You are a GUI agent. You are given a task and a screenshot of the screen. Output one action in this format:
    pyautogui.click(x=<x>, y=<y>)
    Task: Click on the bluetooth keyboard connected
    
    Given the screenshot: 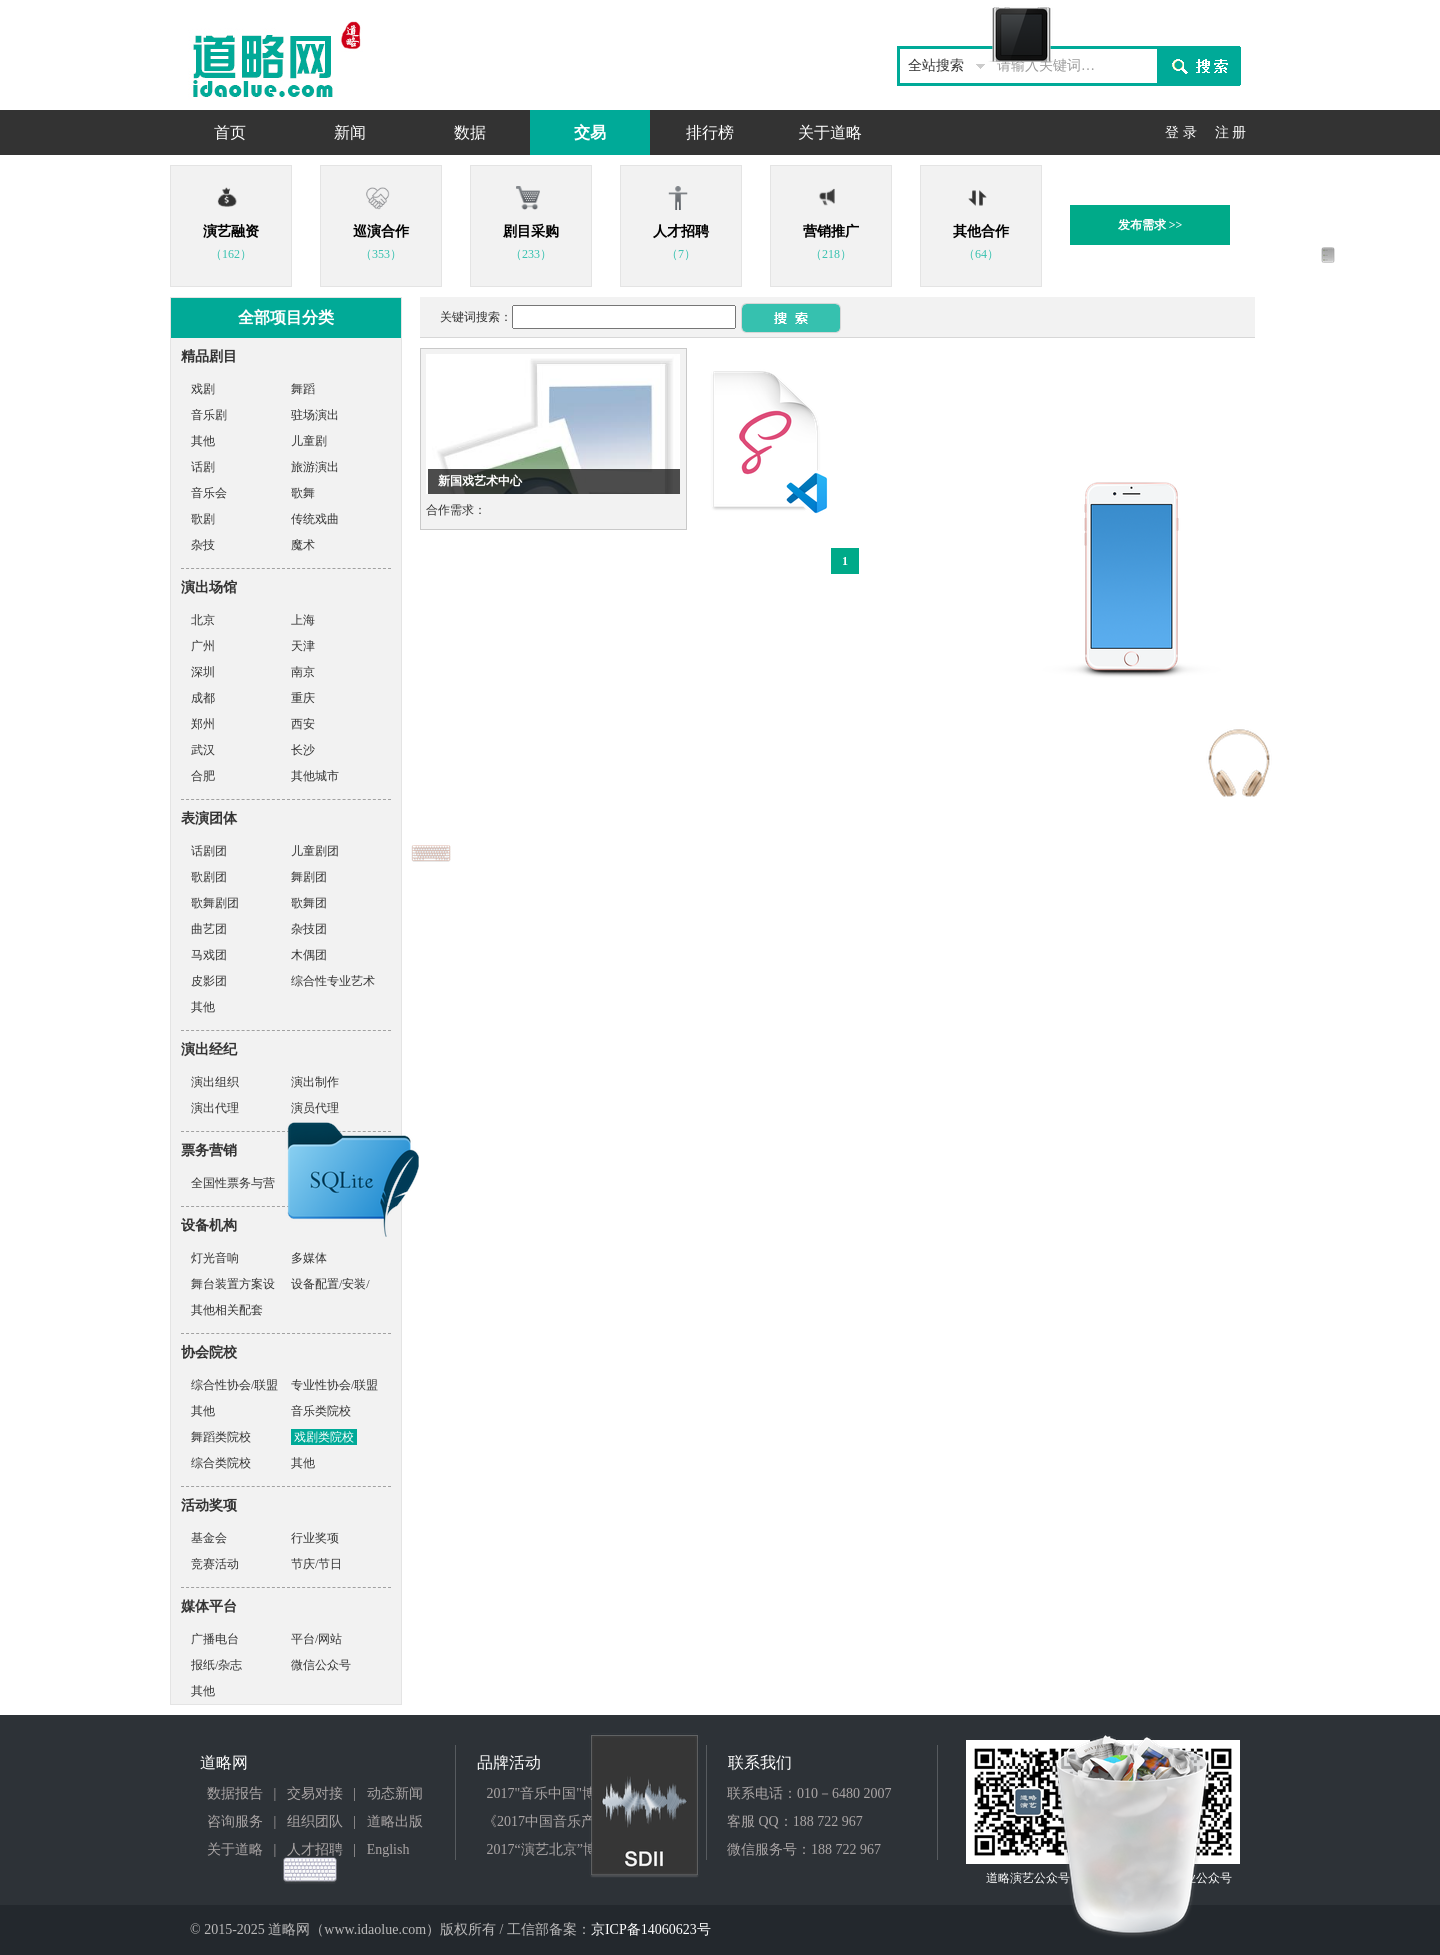 What is the action you would take?
    pyautogui.click(x=310, y=1870)
    